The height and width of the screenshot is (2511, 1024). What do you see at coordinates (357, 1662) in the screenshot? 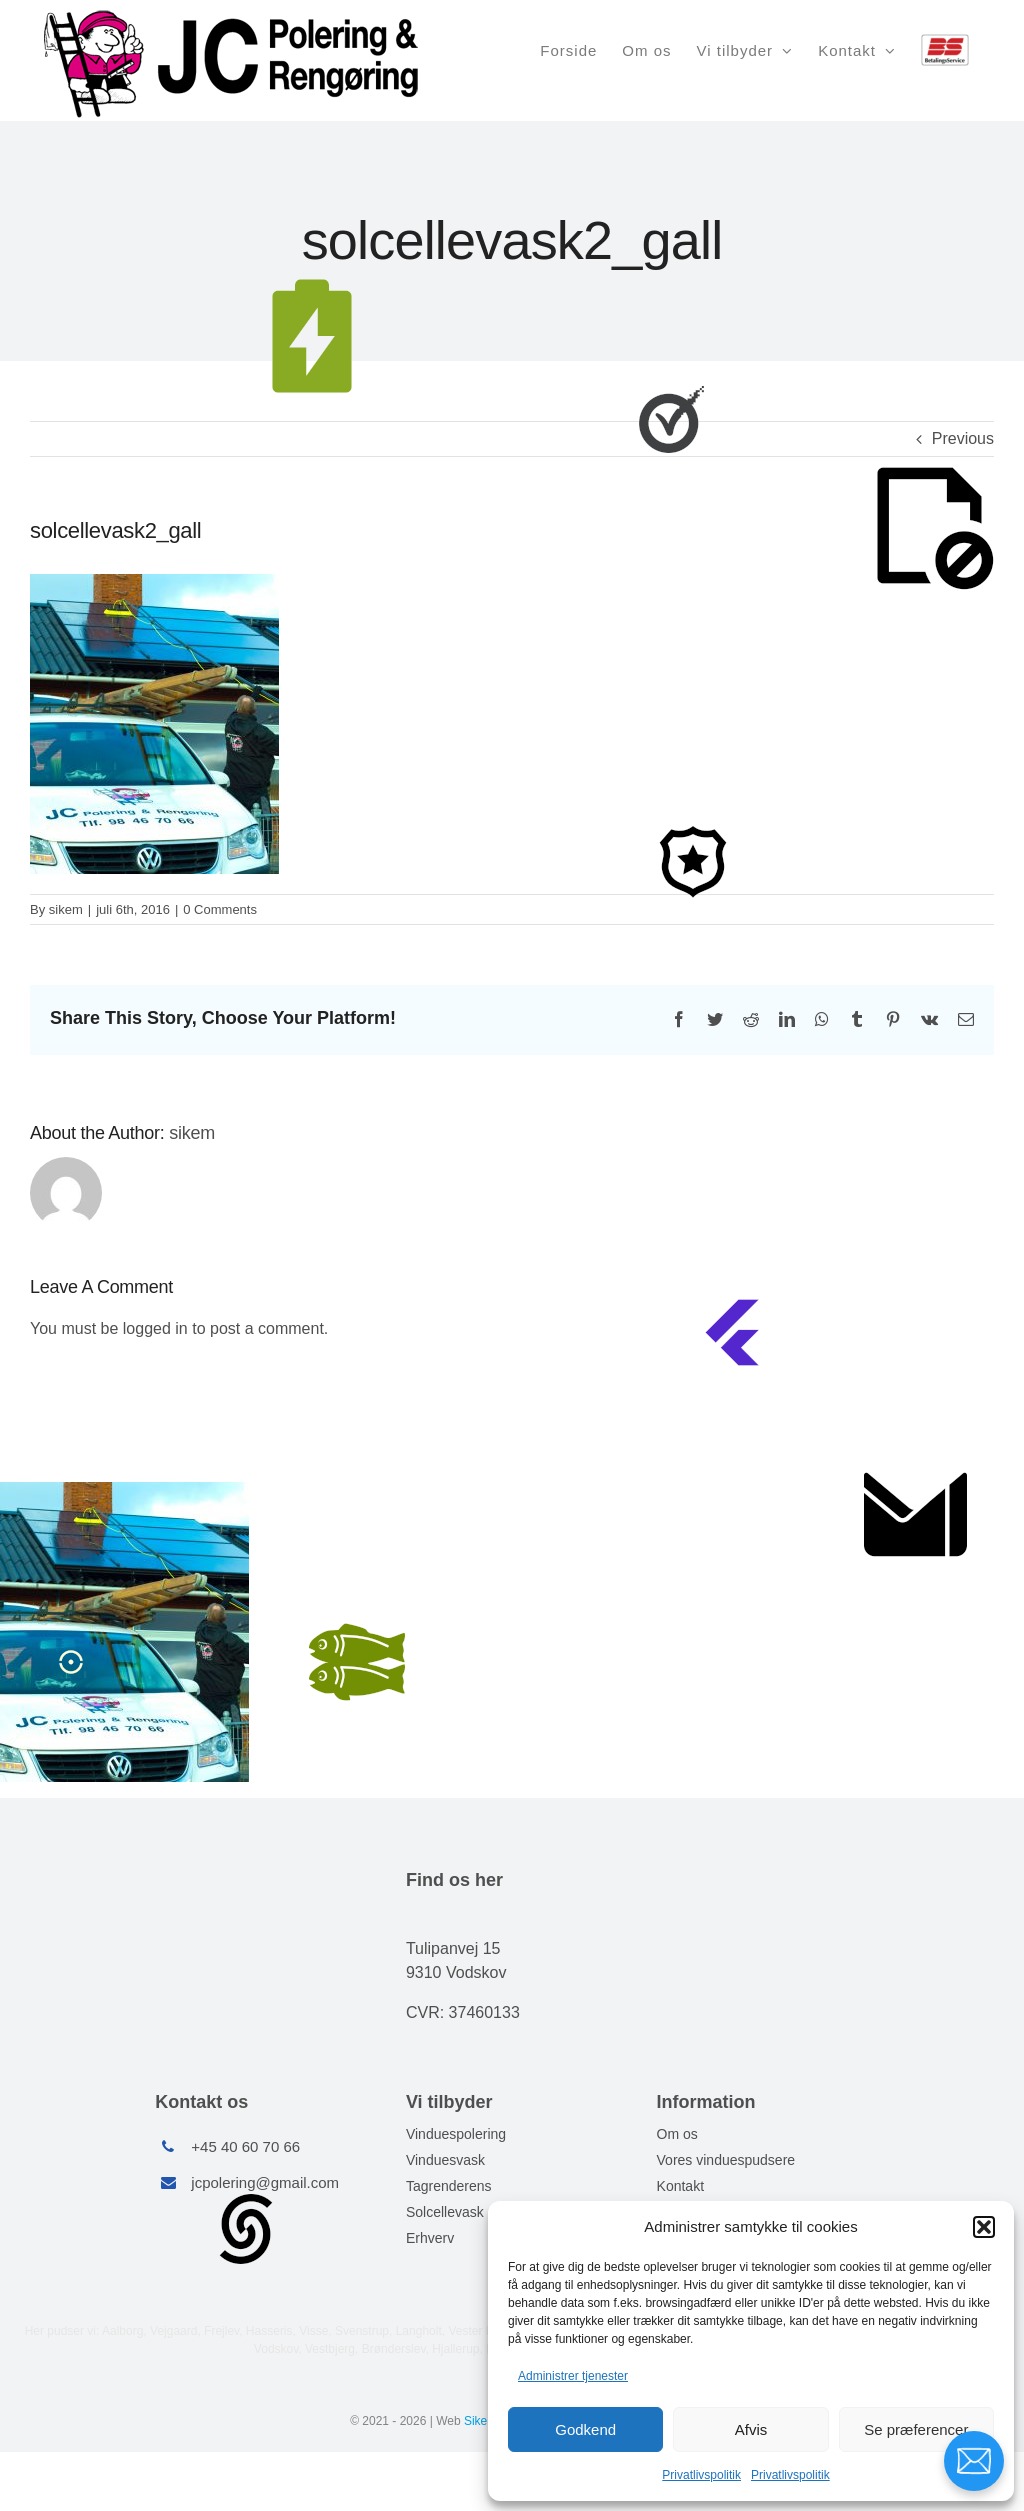
I see `open glitch app or website` at bounding box center [357, 1662].